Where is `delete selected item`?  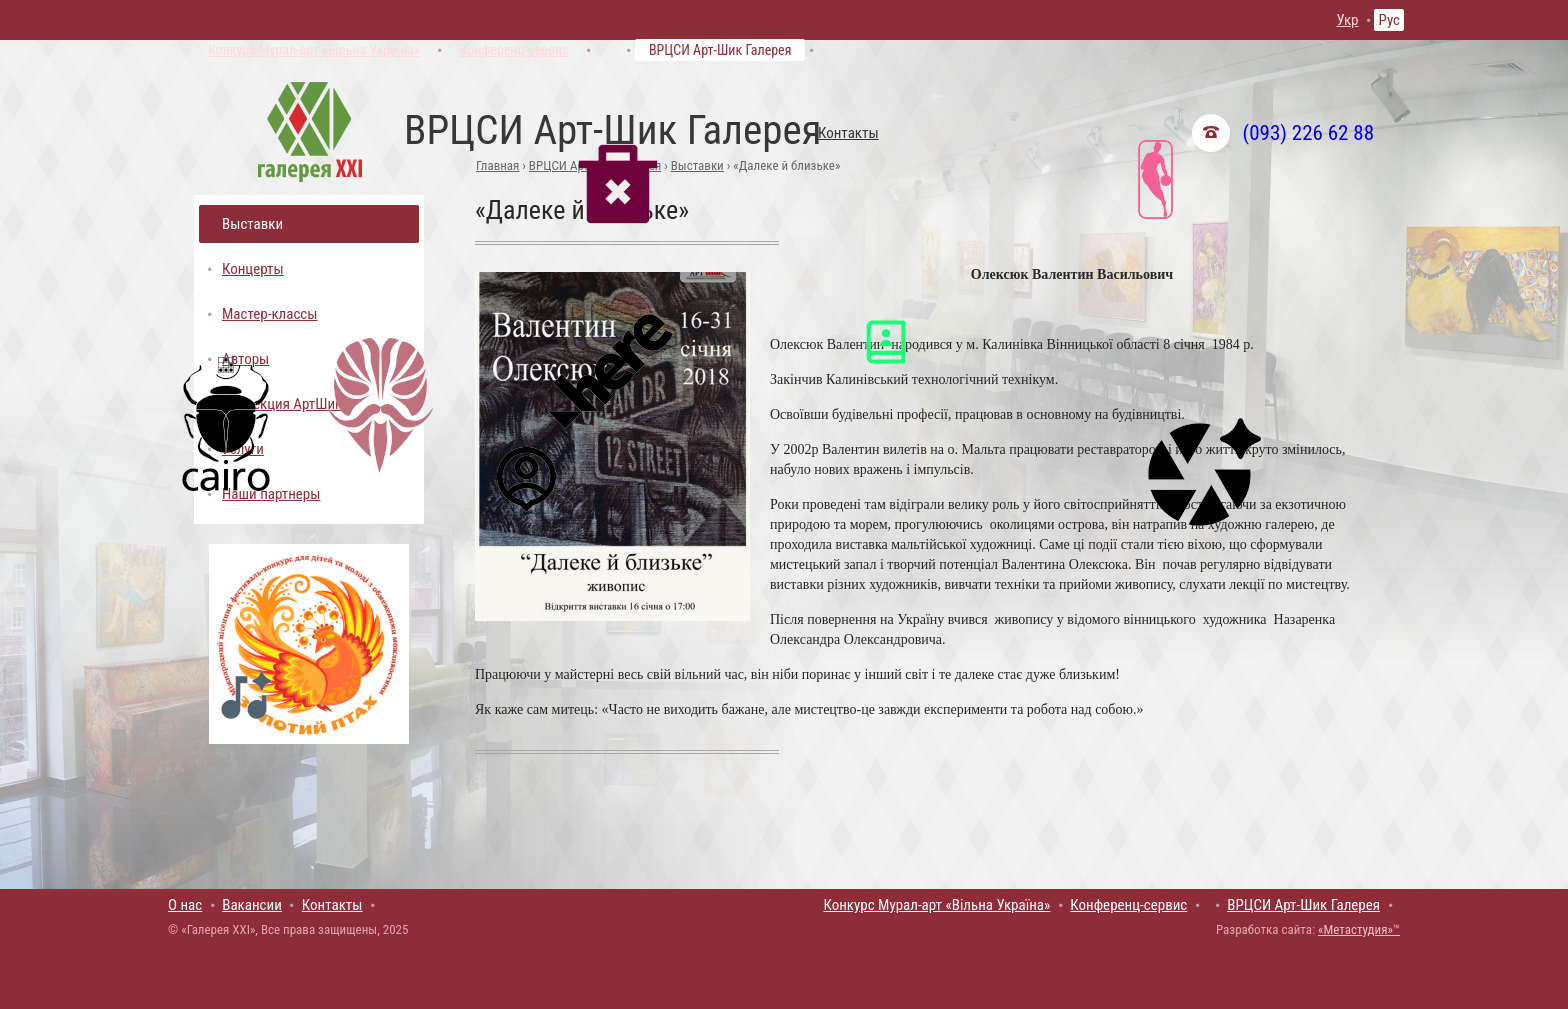 delete selected item is located at coordinates (618, 184).